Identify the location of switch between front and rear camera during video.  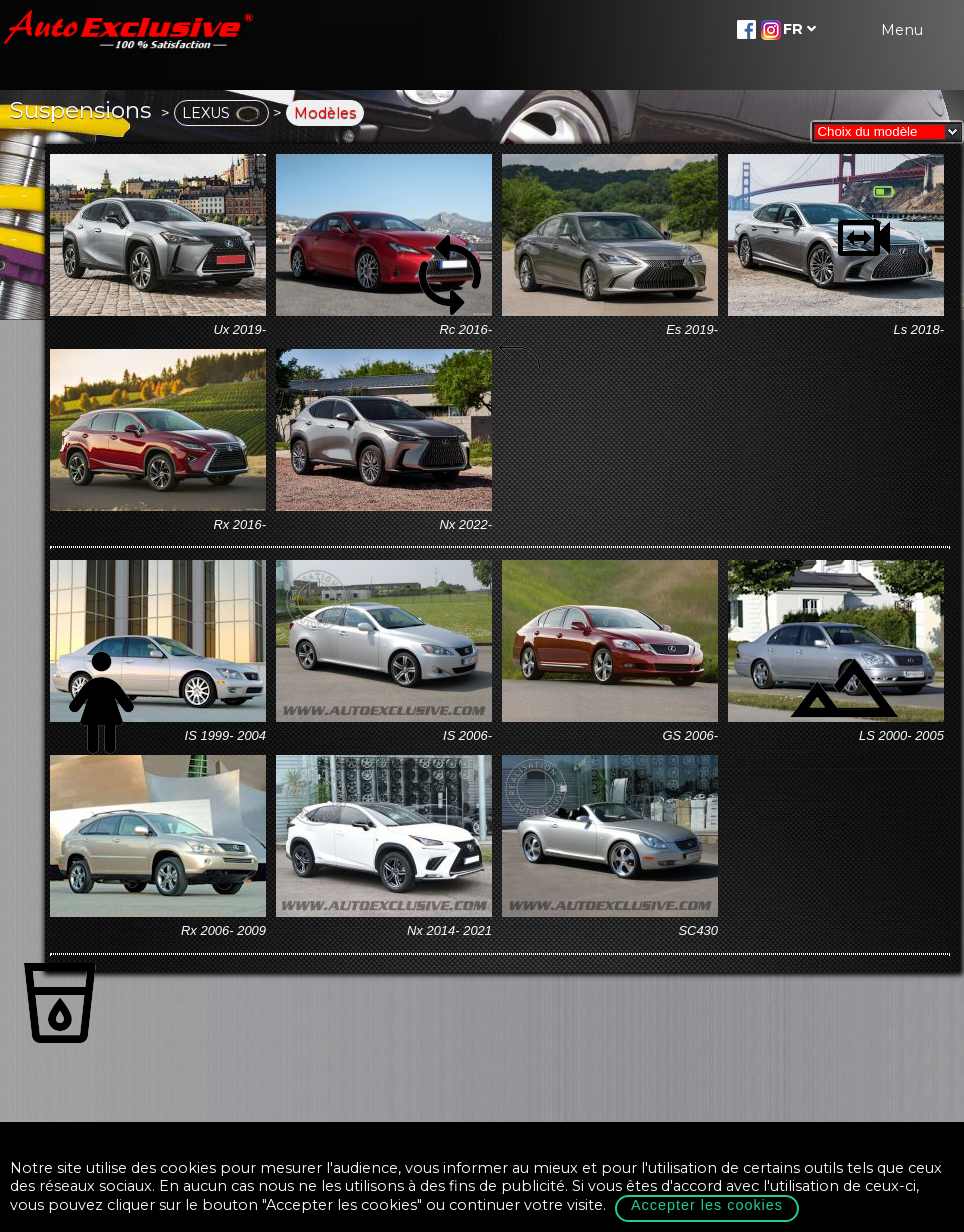
(864, 238).